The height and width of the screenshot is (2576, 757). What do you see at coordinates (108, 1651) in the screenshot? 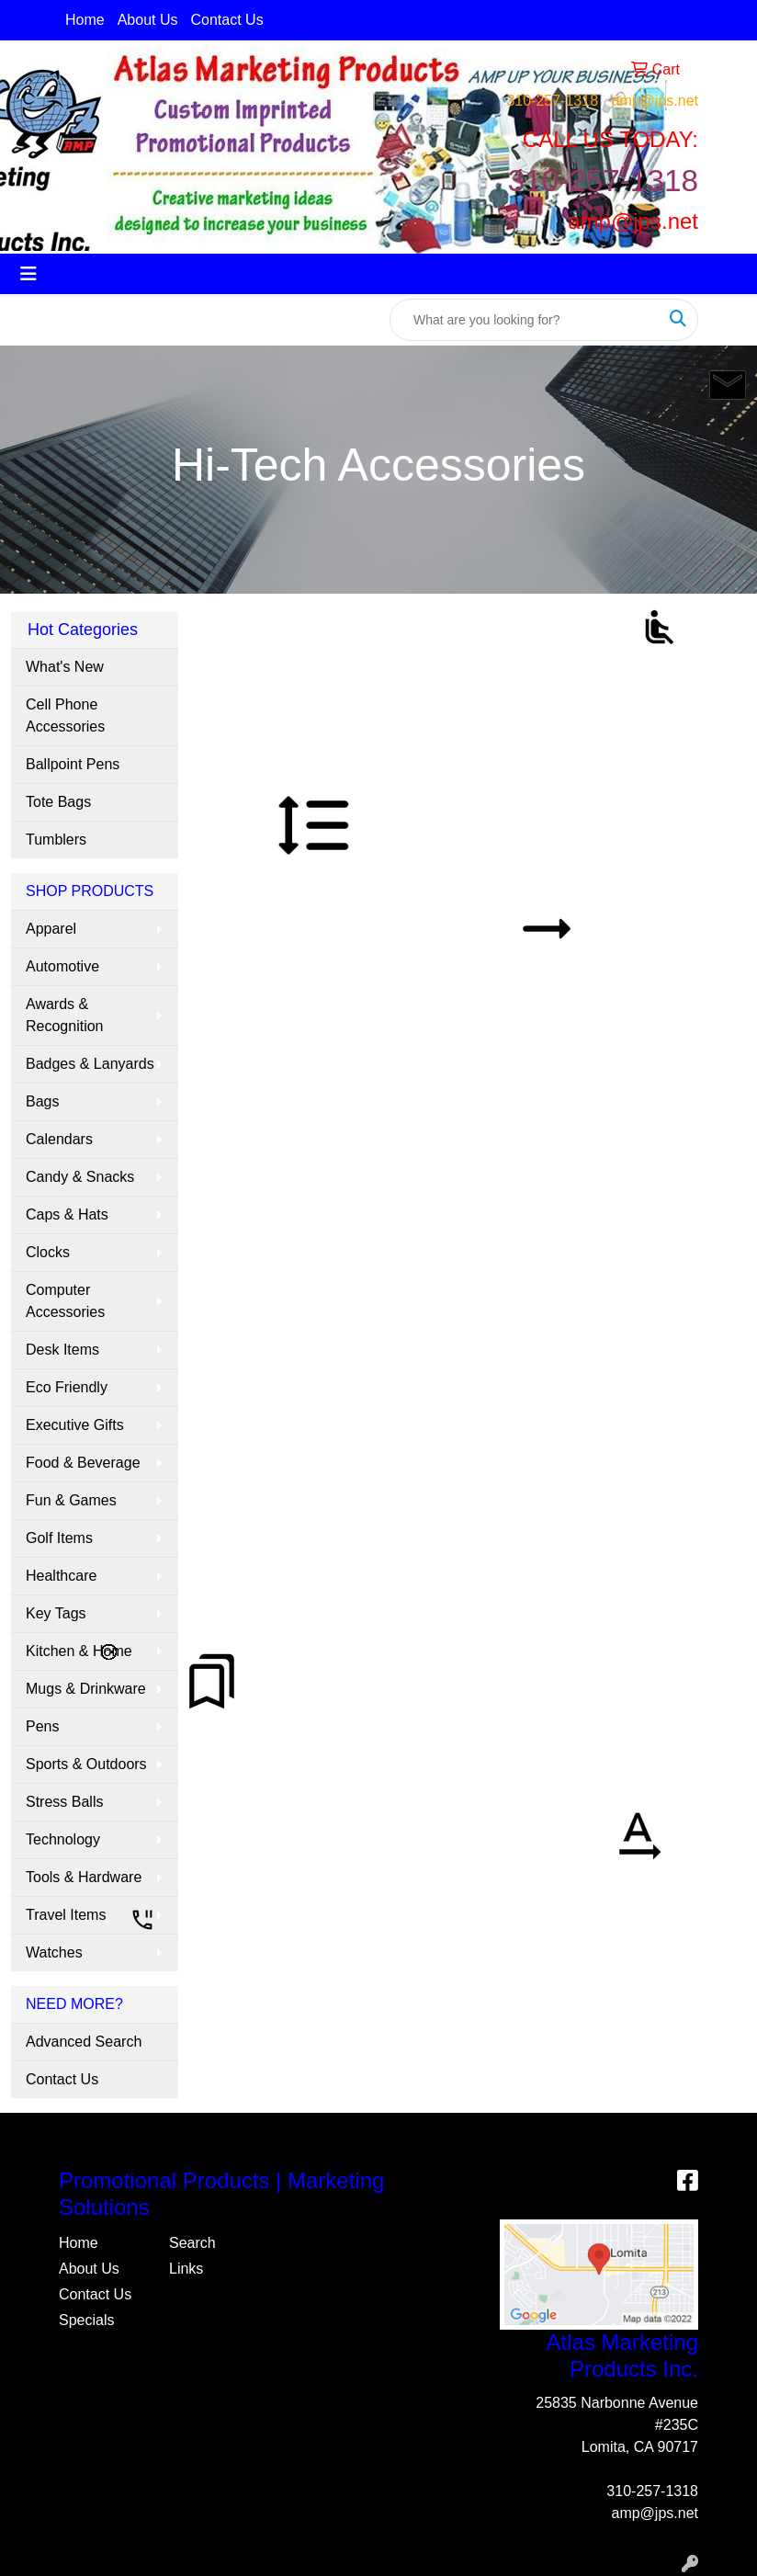
I see `skip to next scheduled item` at bounding box center [108, 1651].